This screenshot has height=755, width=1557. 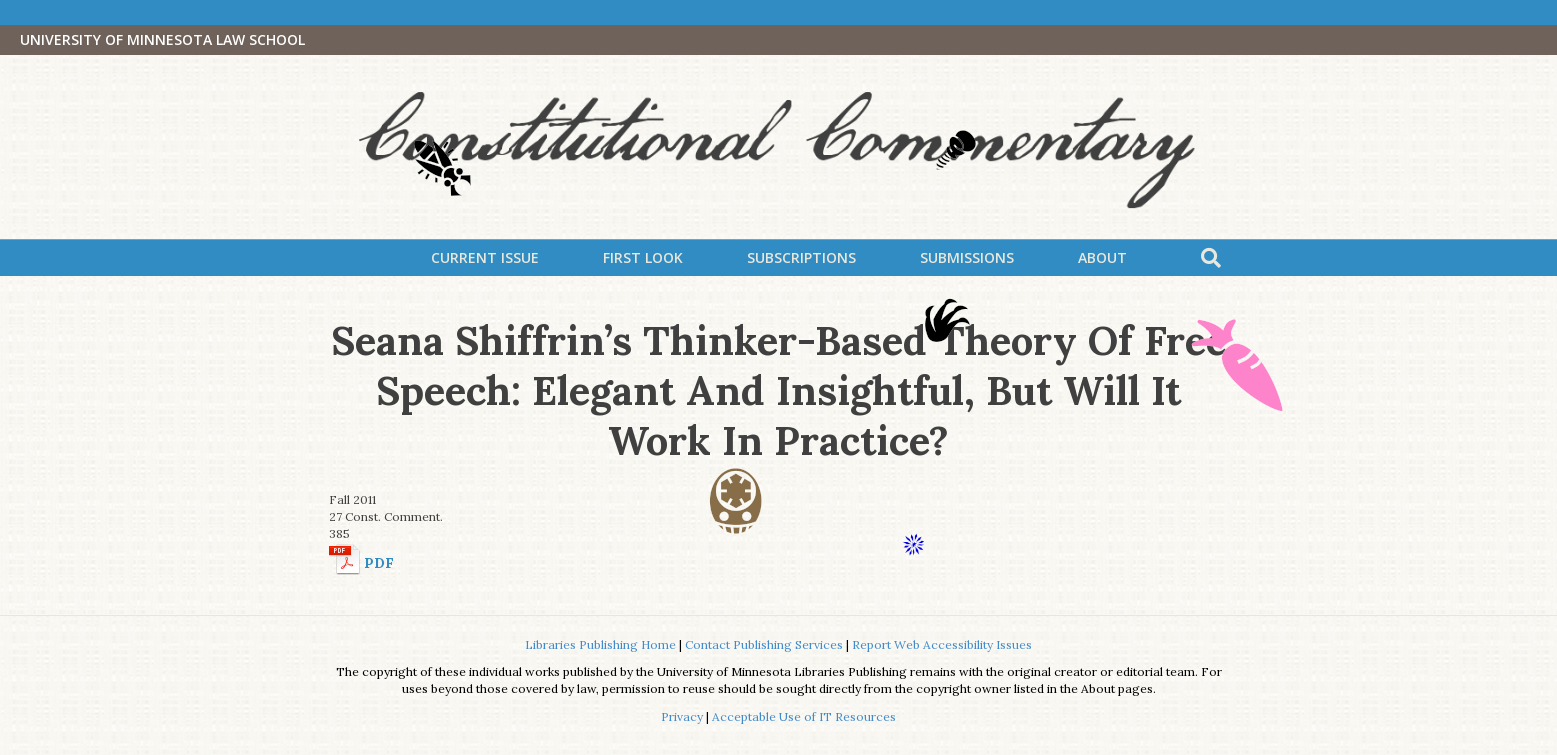 What do you see at coordinates (913, 544) in the screenshot?
I see `shatter or break an object` at bounding box center [913, 544].